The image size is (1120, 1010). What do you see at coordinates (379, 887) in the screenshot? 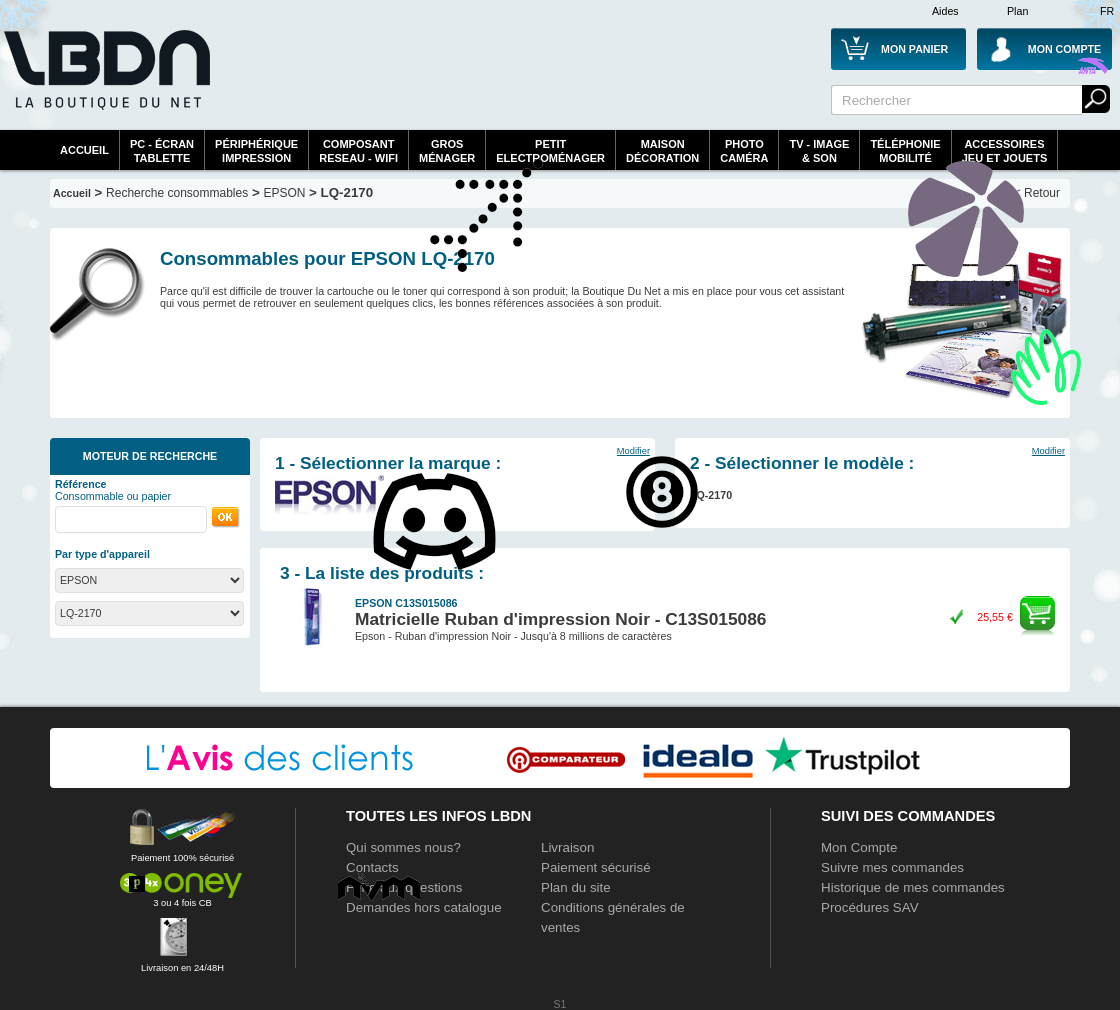
I see `nvm (node version manager) logo` at bounding box center [379, 887].